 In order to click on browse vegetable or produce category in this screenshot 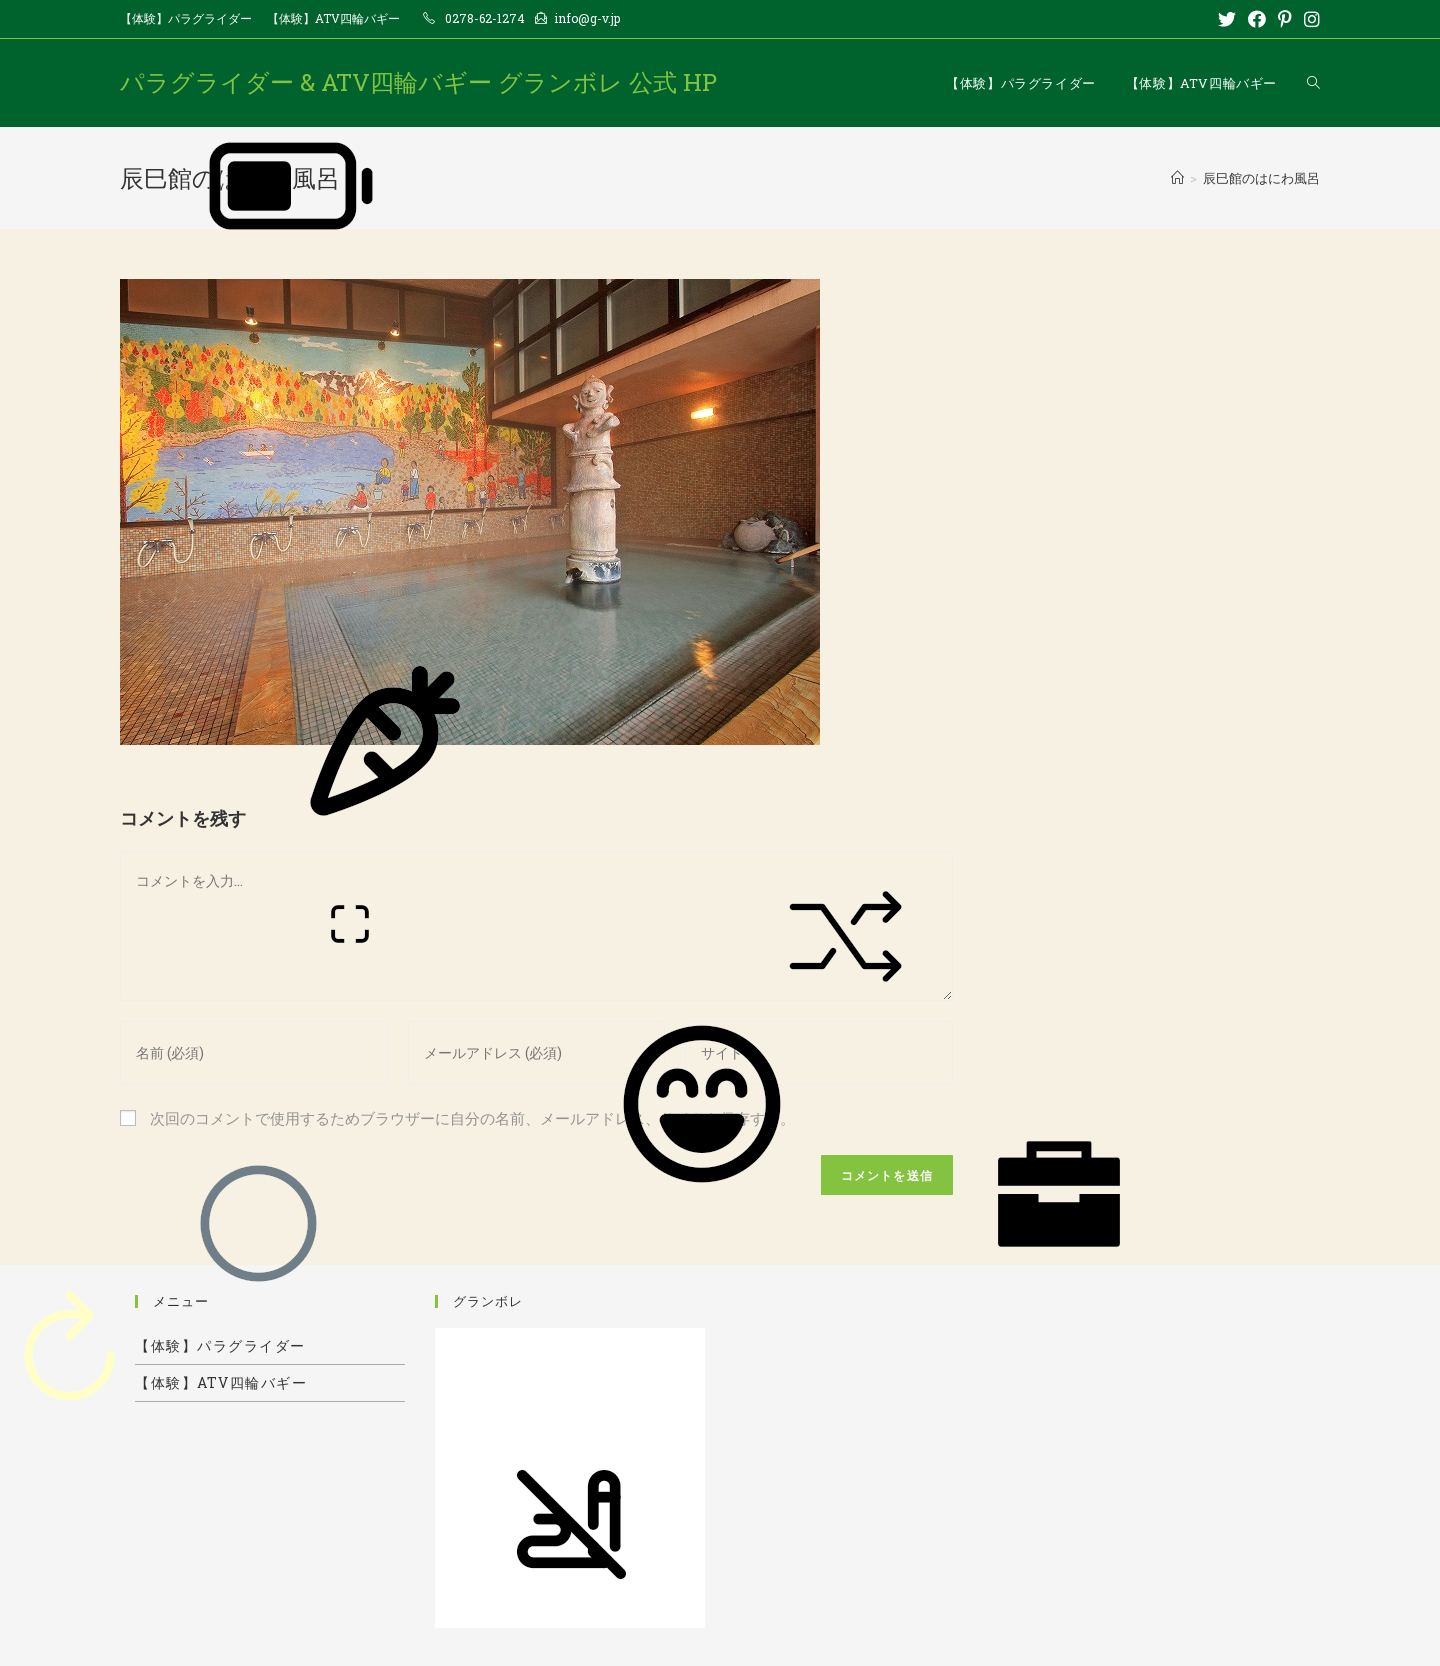, I will do `click(382, 743)`.